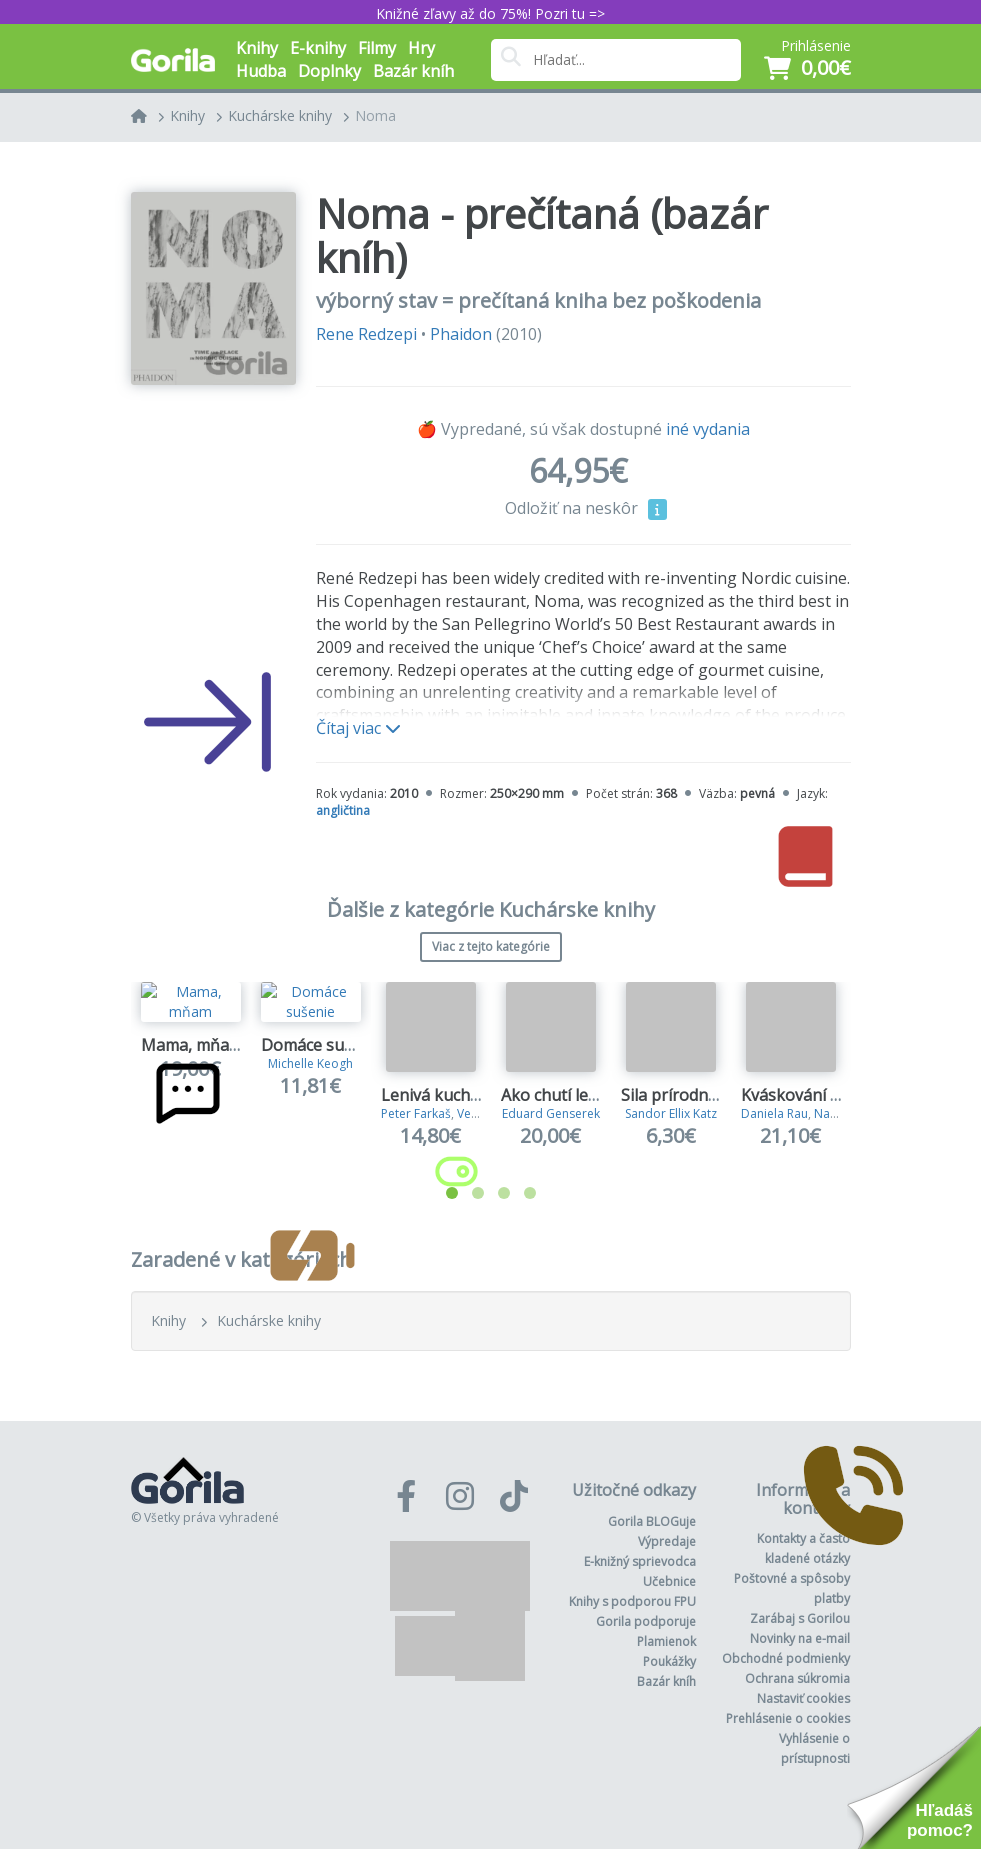  Describe the element at coordinates (188, 1092) in the screenshot. I see `open messaging or chat` at that location.